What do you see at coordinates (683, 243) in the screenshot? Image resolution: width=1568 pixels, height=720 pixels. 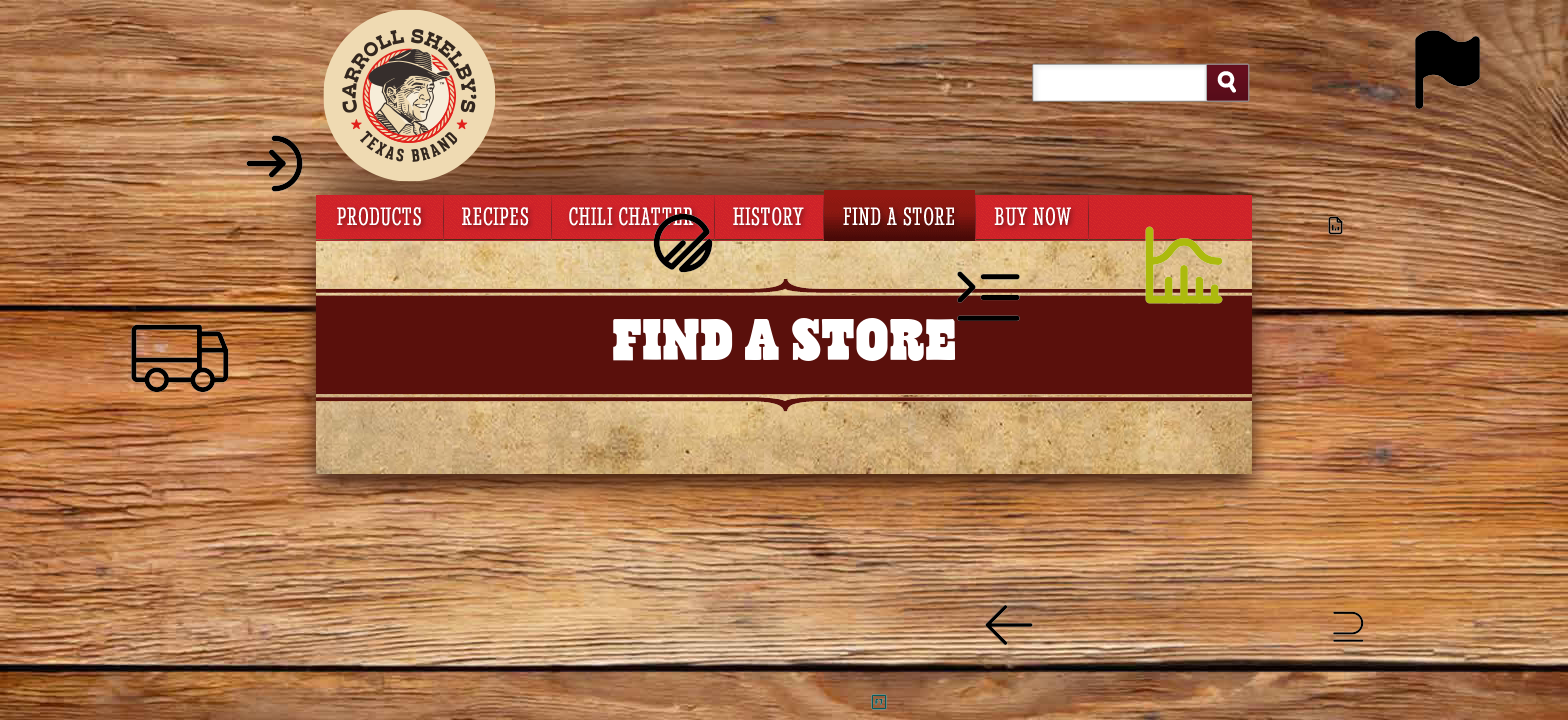 I see `planetscale database platform logo` at bounding box center [683, 243].